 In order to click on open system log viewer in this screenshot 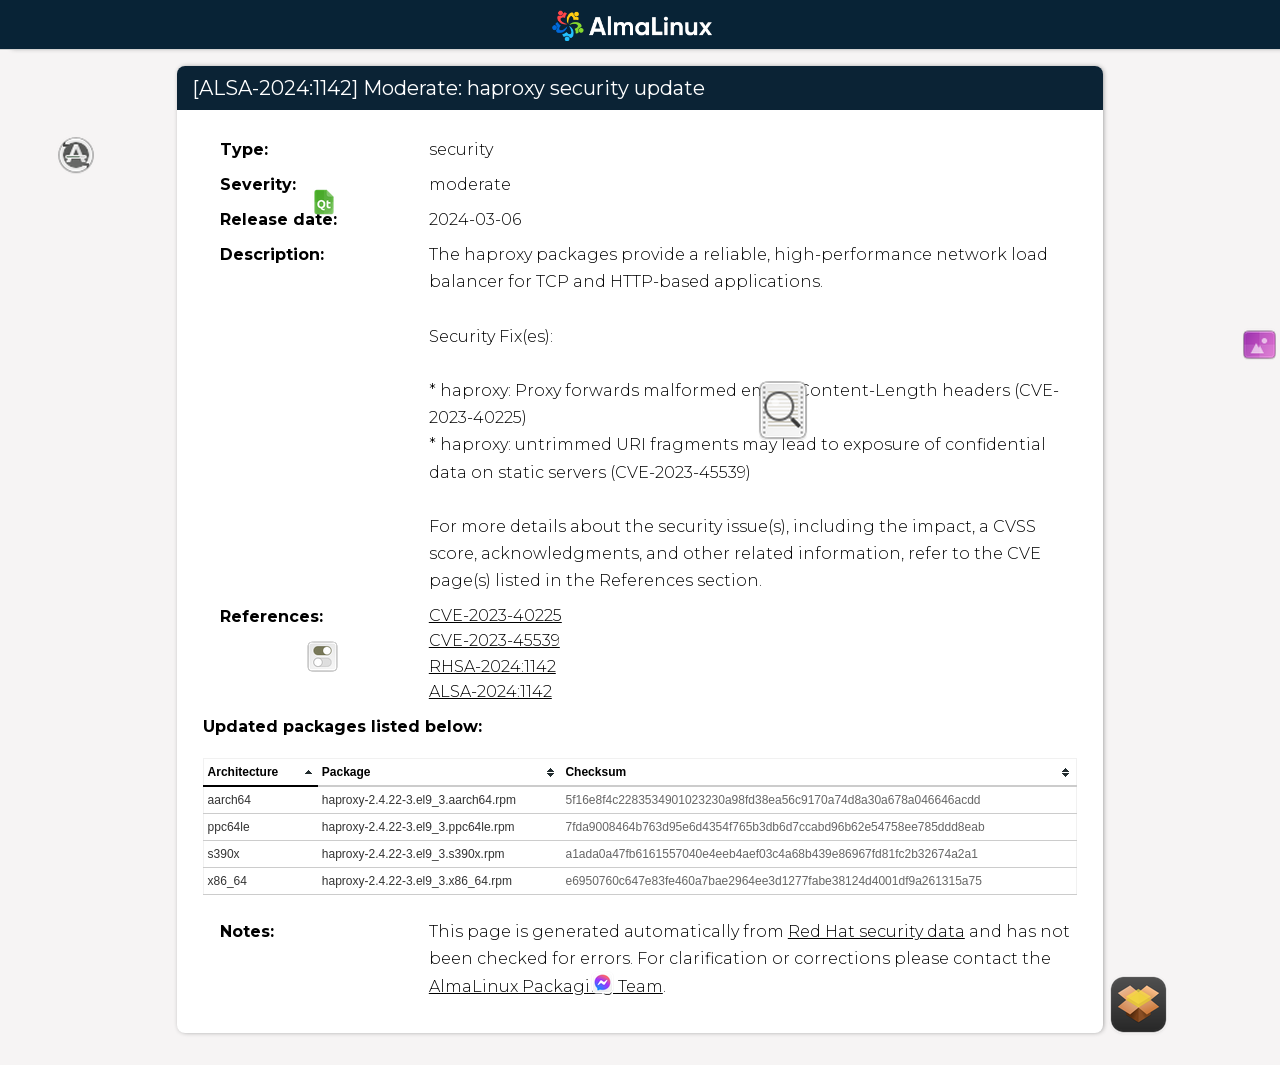, I will do `click(783, 410)`.